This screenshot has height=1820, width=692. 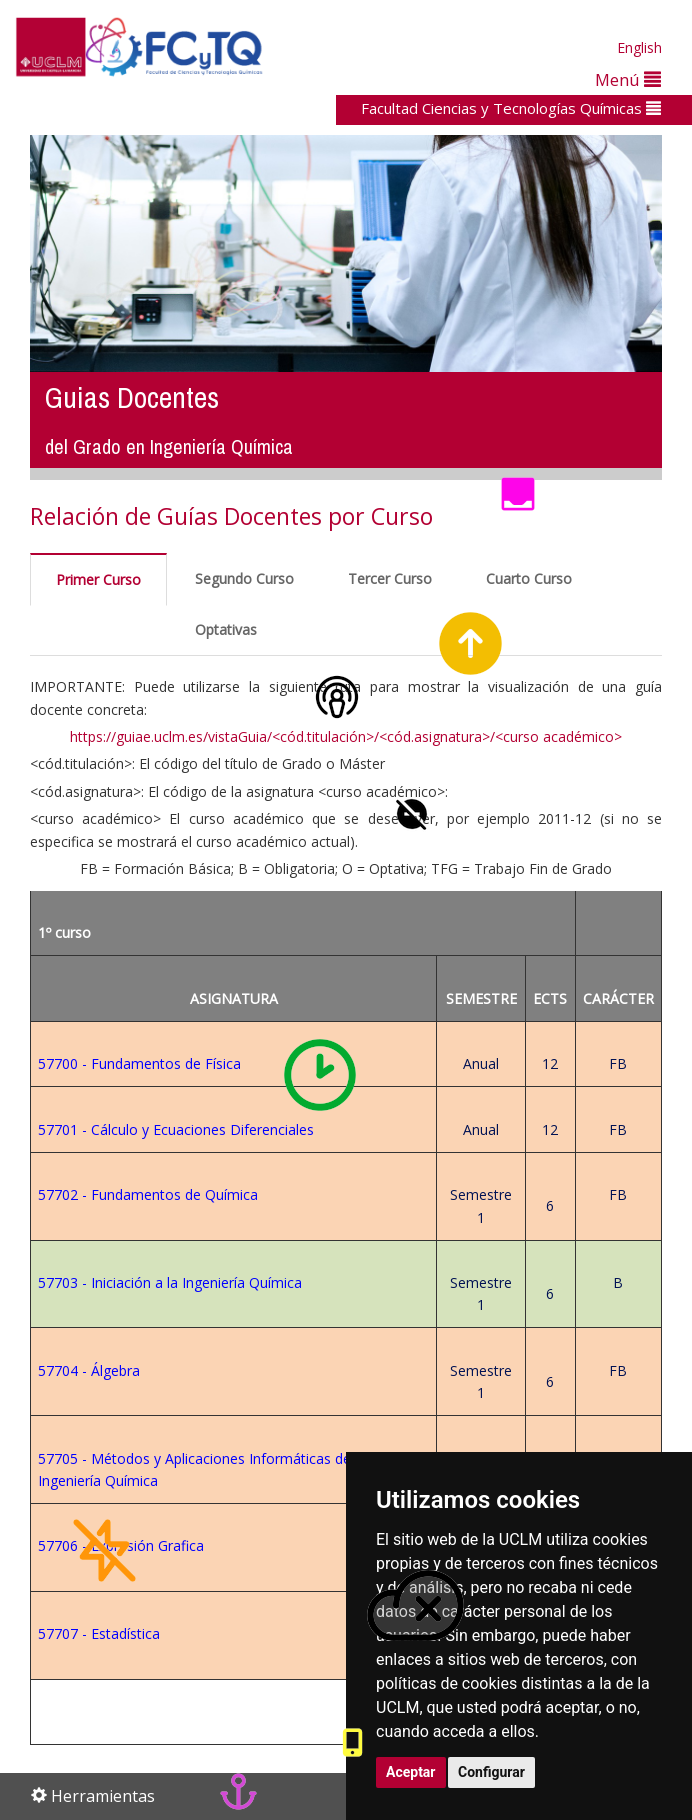 I want to click on access your inbox or messages, so click(x=518, y=494).